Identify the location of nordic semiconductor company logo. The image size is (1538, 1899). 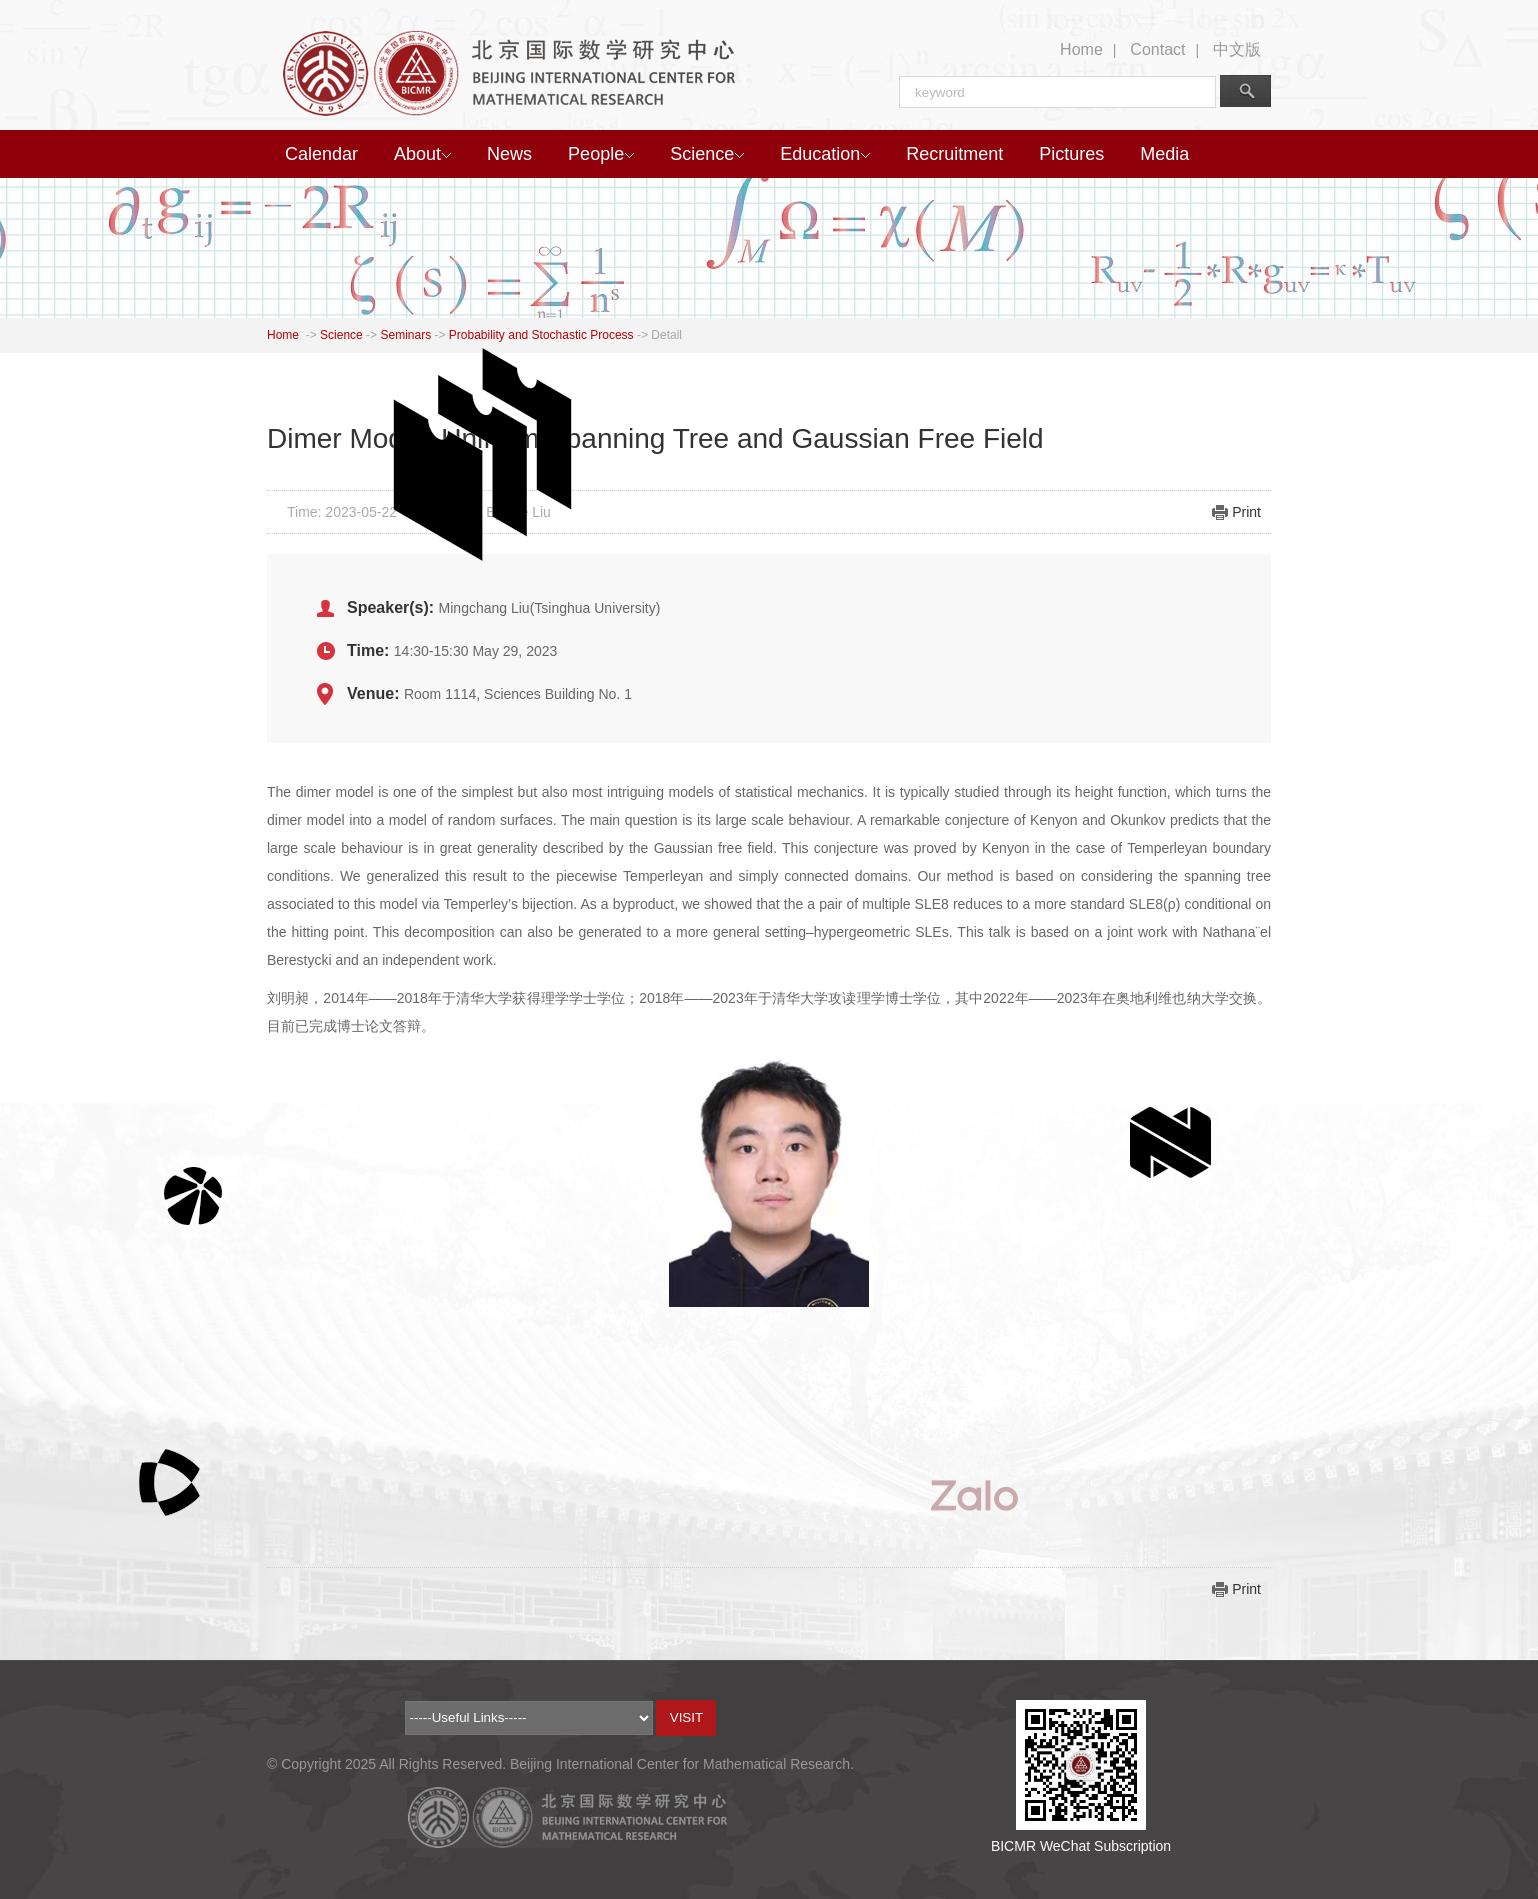
(1170, 1142).